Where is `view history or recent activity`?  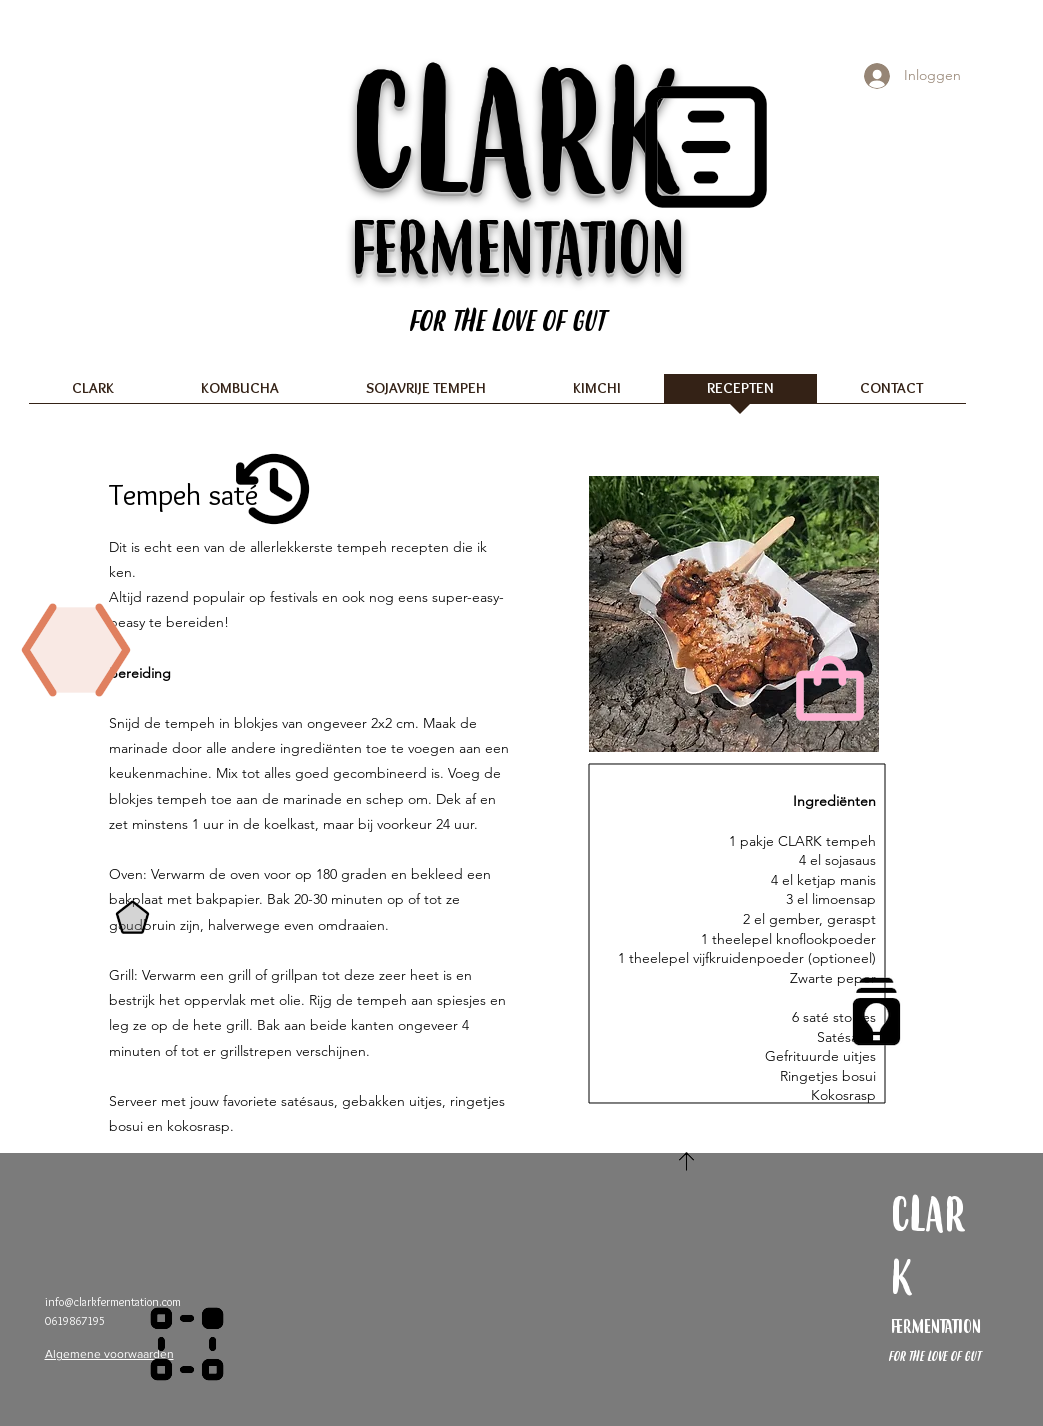
view history or recent activity is located at coordinates (274, 489).